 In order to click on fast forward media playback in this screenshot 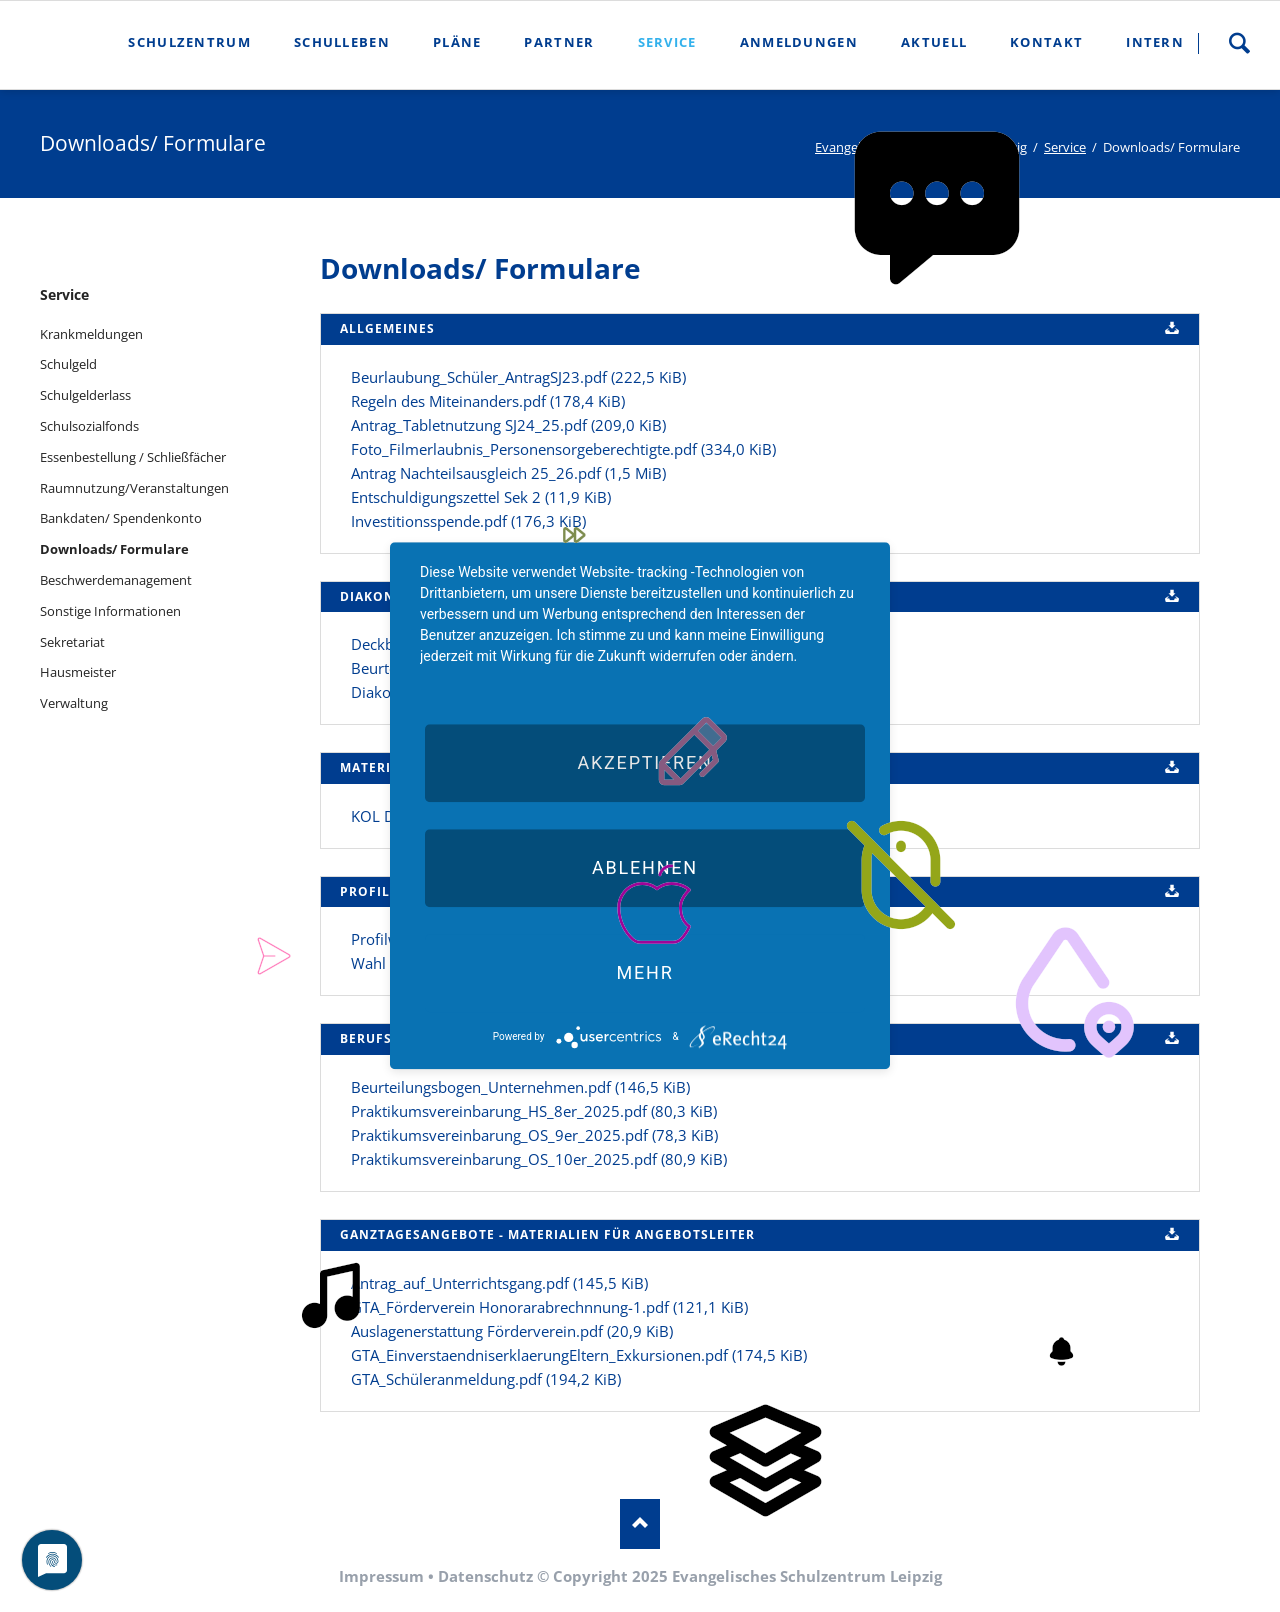, I will do `click(573, 535)`.